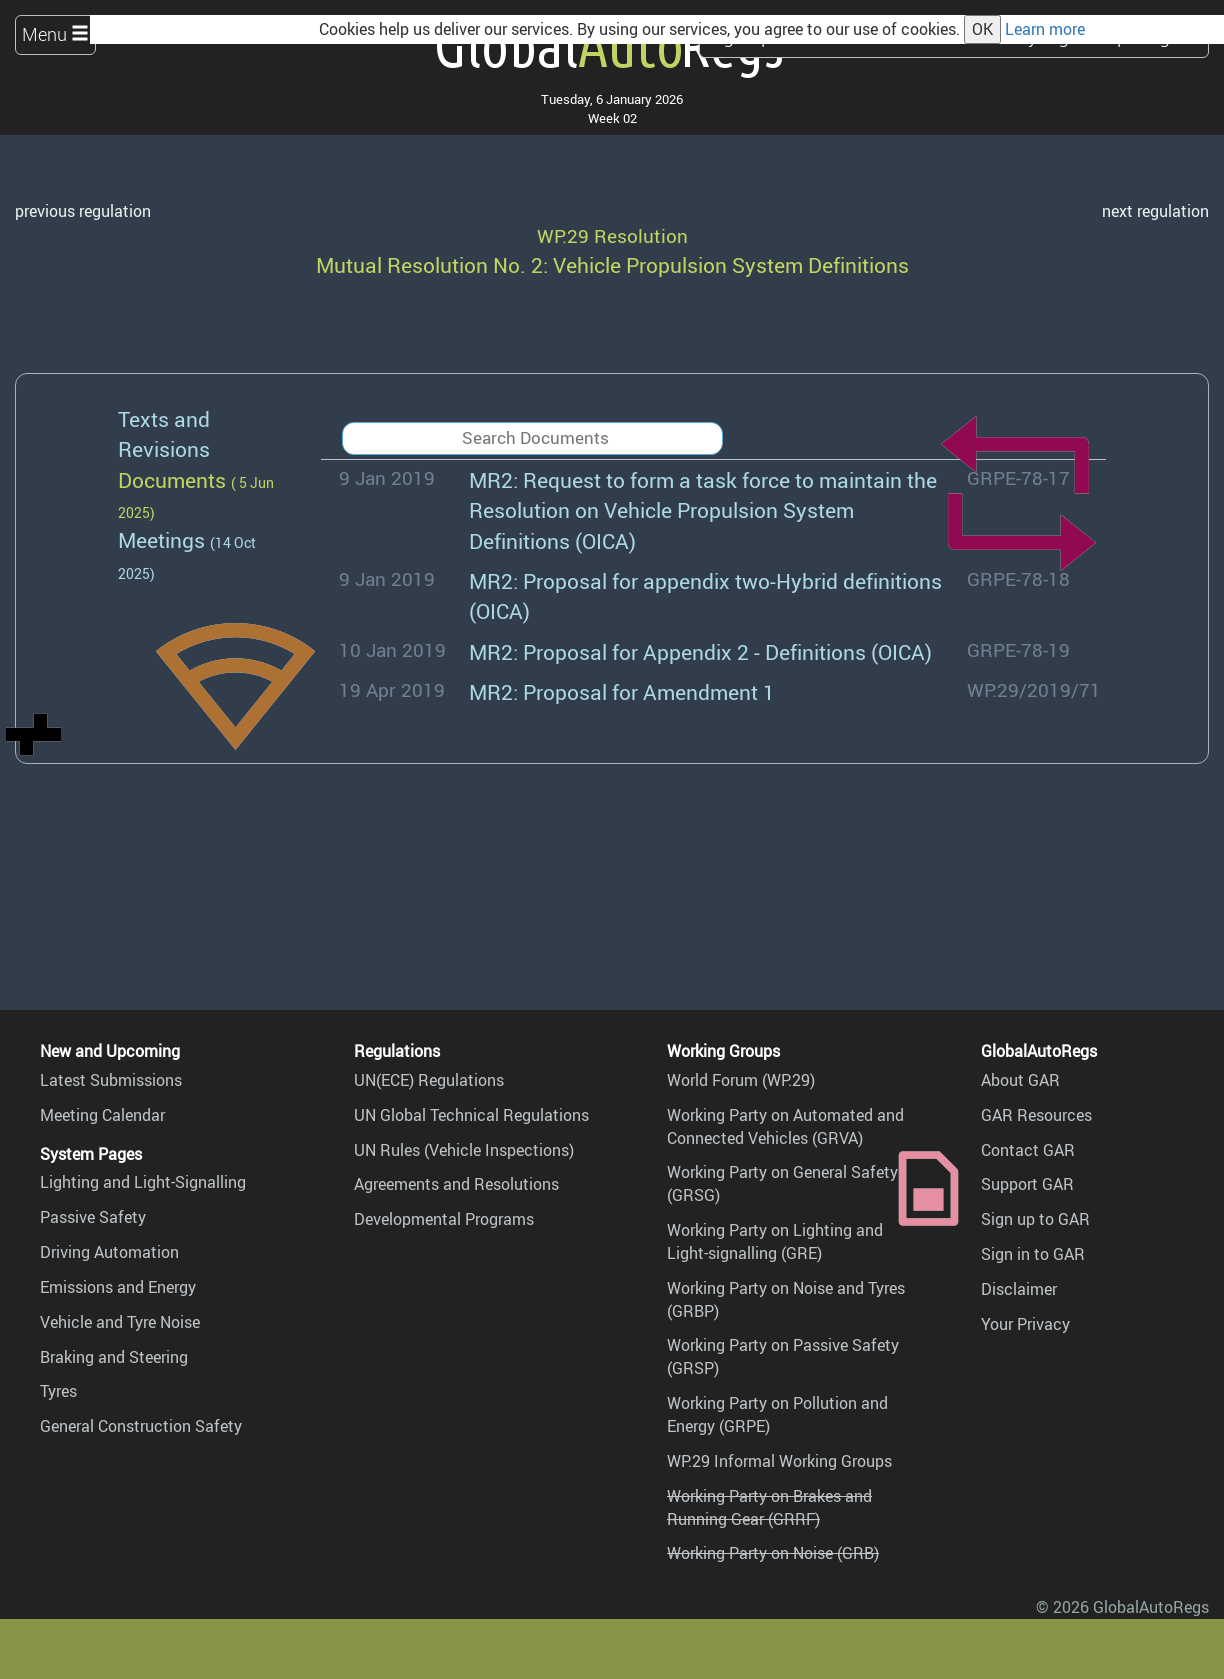 The height and width of the screenshot is (1679, 1224). I want to click on enable repeat playback mode, so click(1018, 493).